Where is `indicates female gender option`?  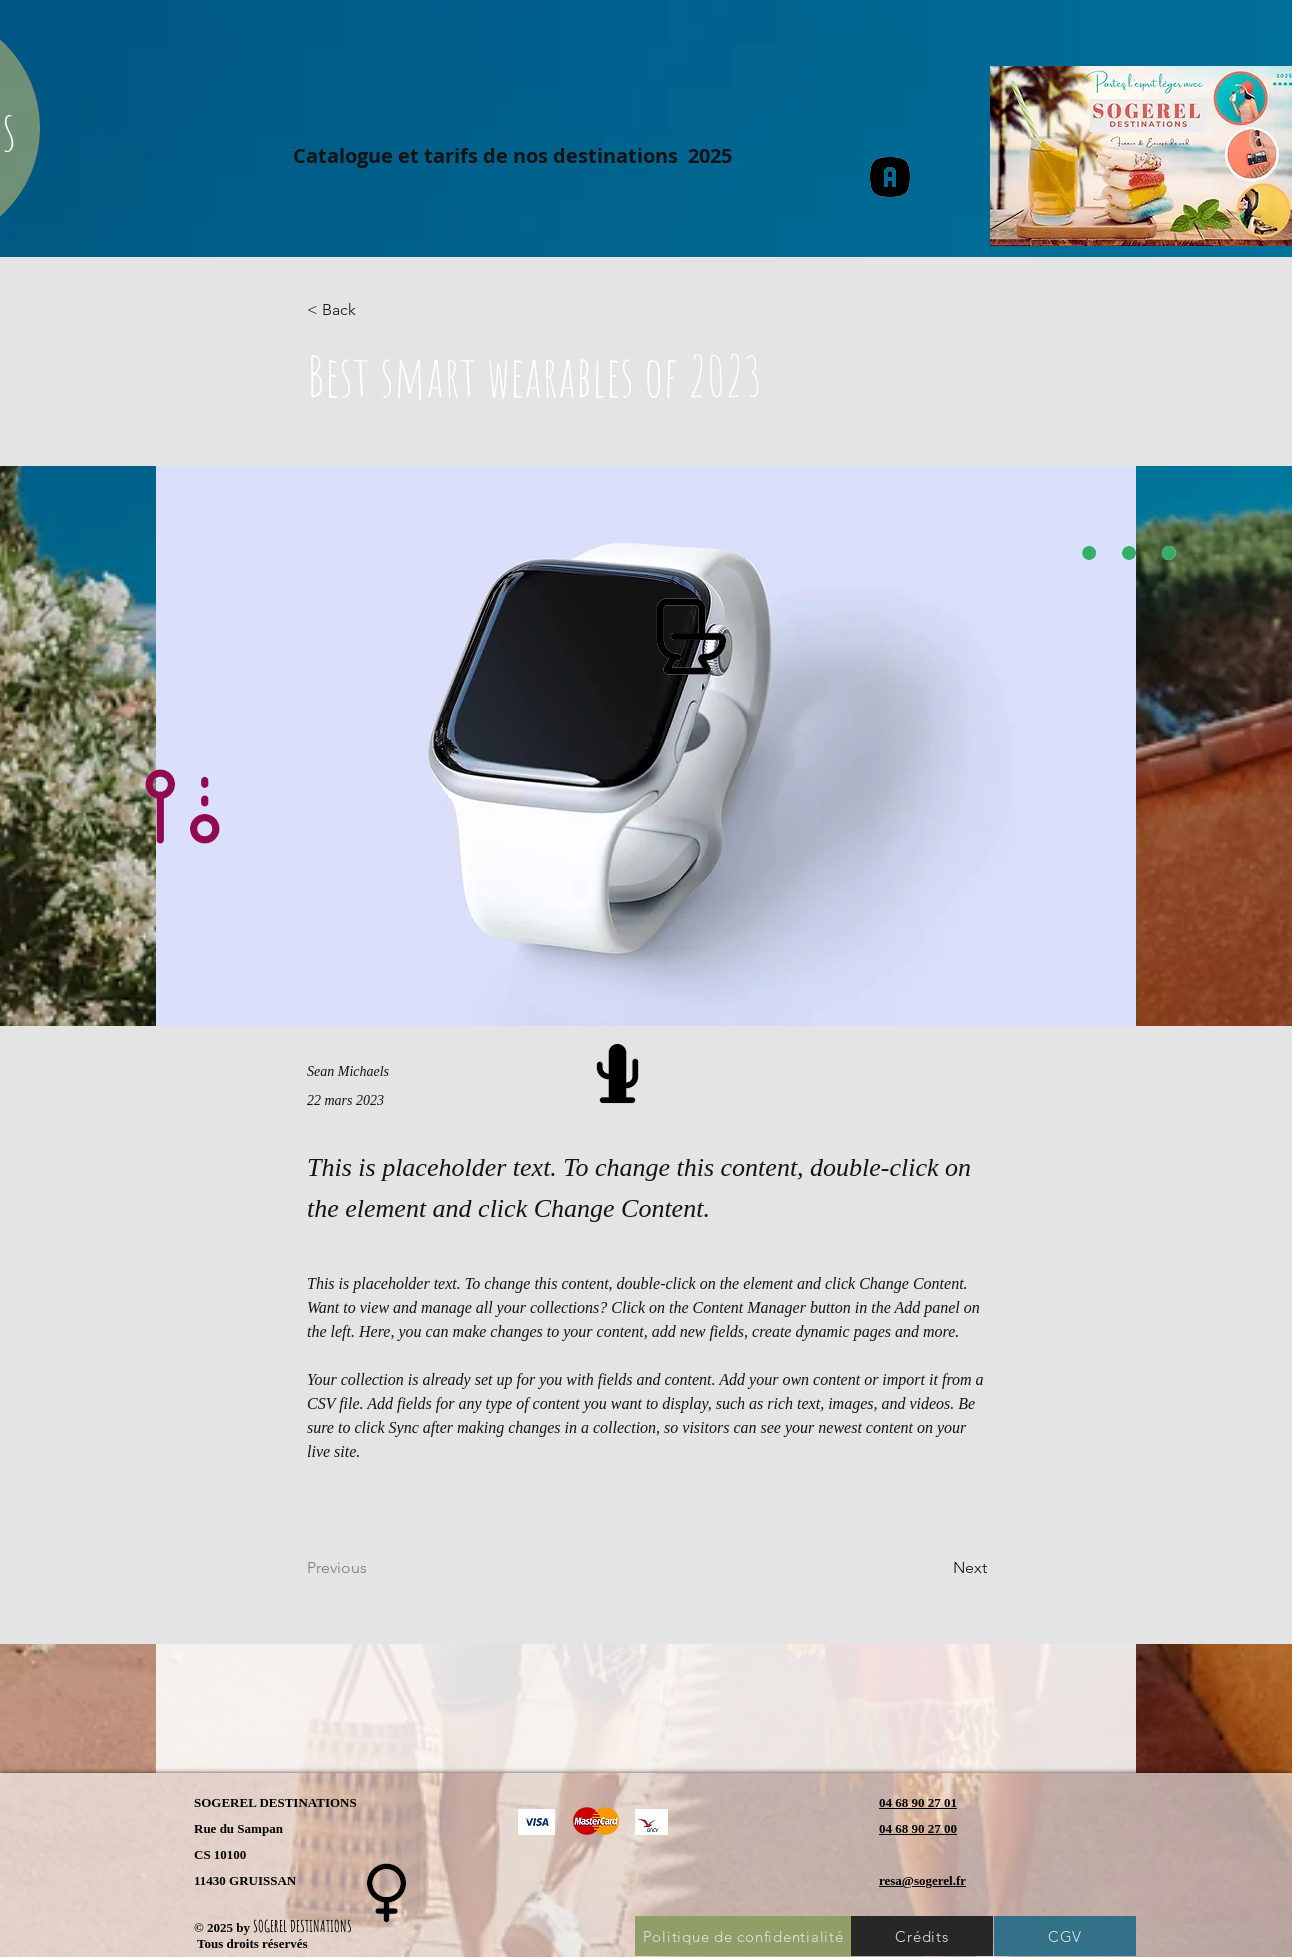
indicates female gender option is located at coordinates (386, 1891).